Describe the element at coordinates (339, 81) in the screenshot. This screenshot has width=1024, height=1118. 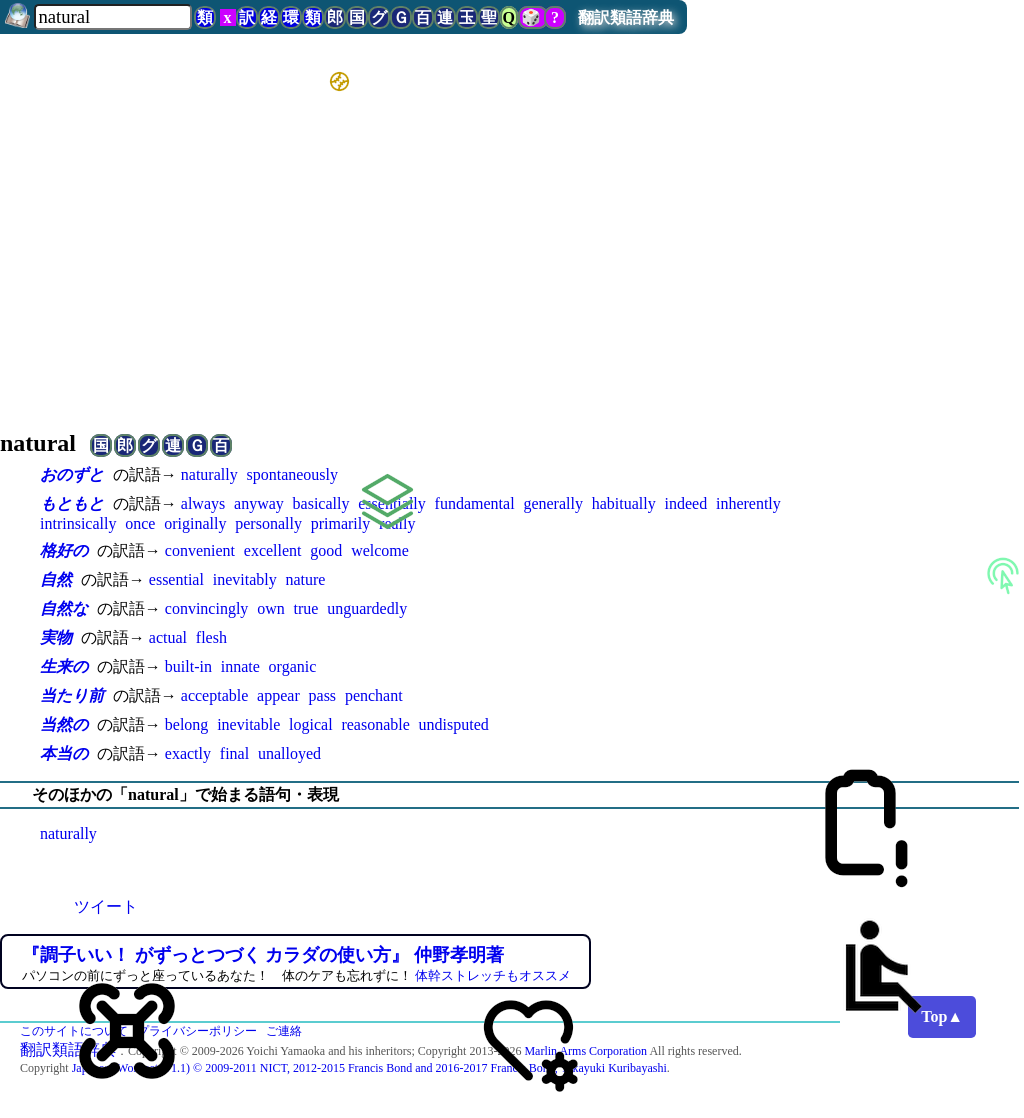
I see `view baseball scores or stats` at that location.